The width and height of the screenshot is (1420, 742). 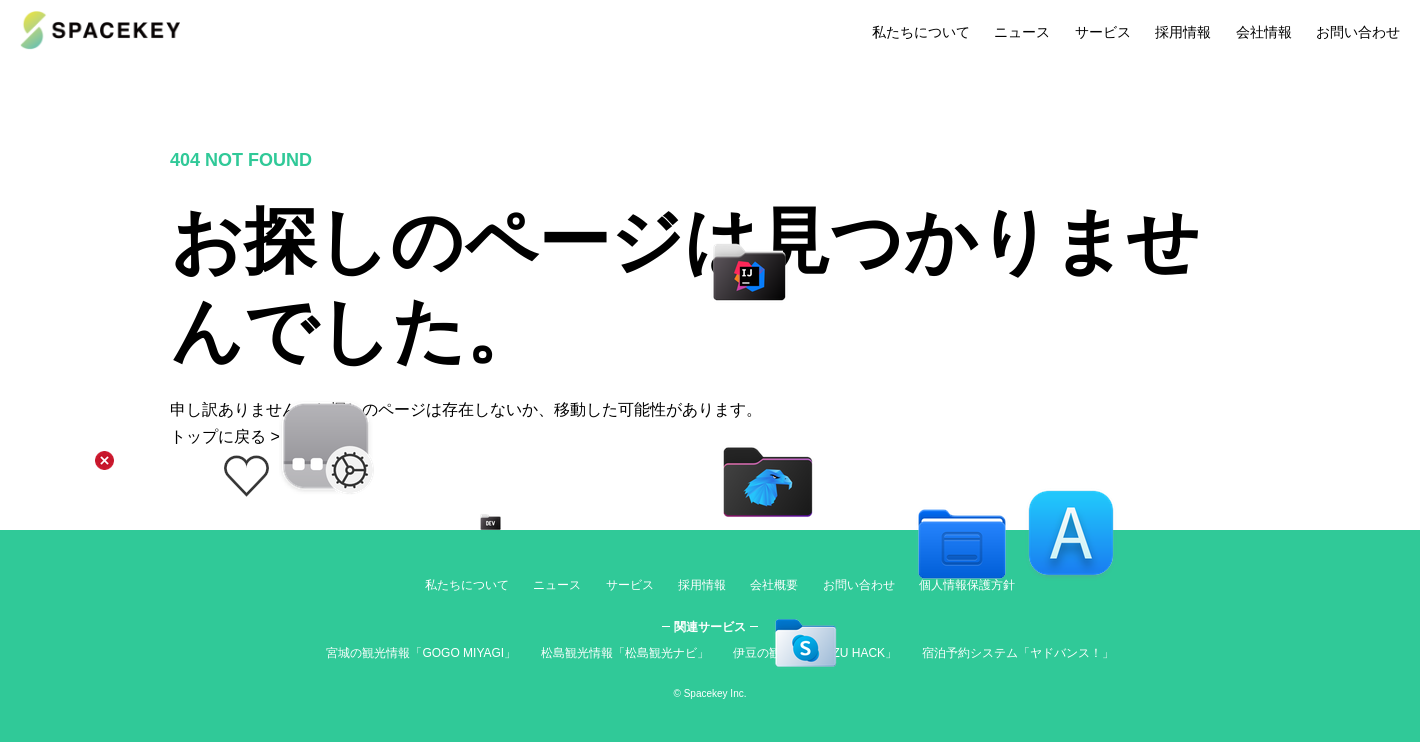 I want to click on folder containing dev.to related projects or resources, so click(x=490, y=522).